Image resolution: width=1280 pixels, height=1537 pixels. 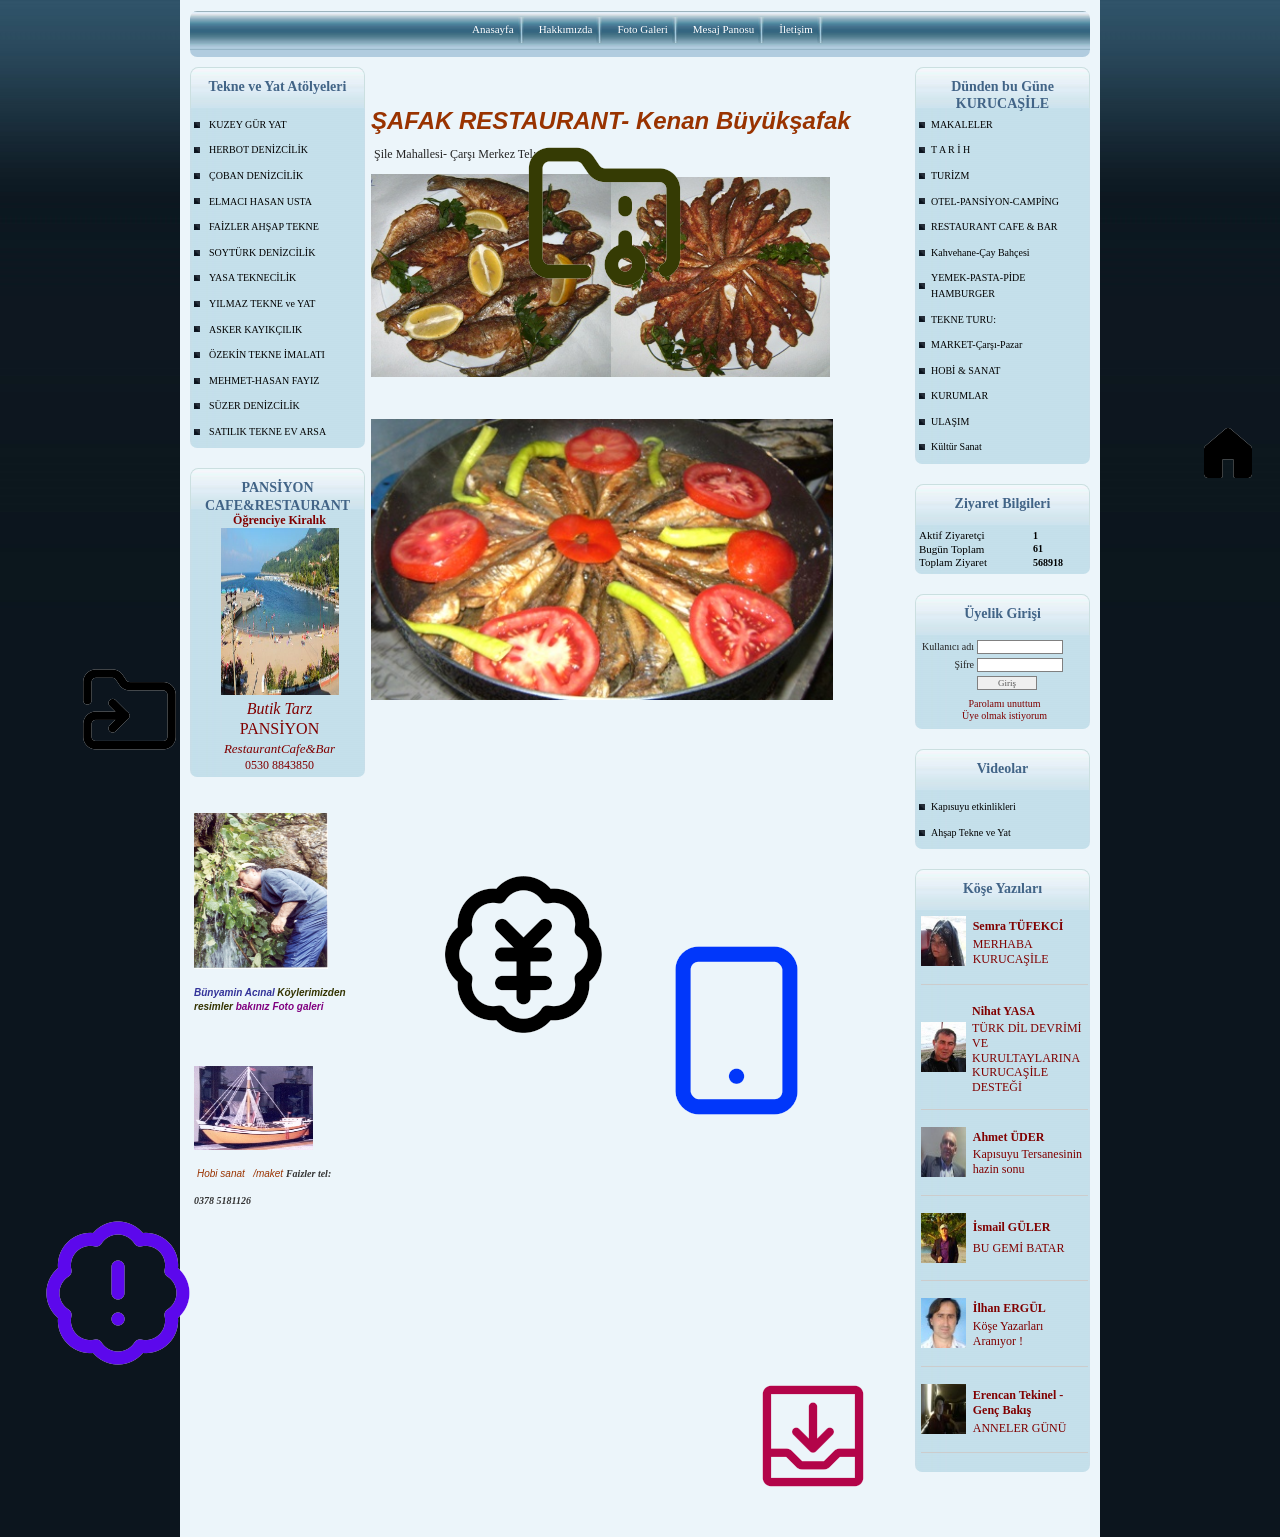 What do you see at coordinates (129, 711) in the screenshot?
I see `create a symbolic link to this folder` at bounding box center [129, 711].